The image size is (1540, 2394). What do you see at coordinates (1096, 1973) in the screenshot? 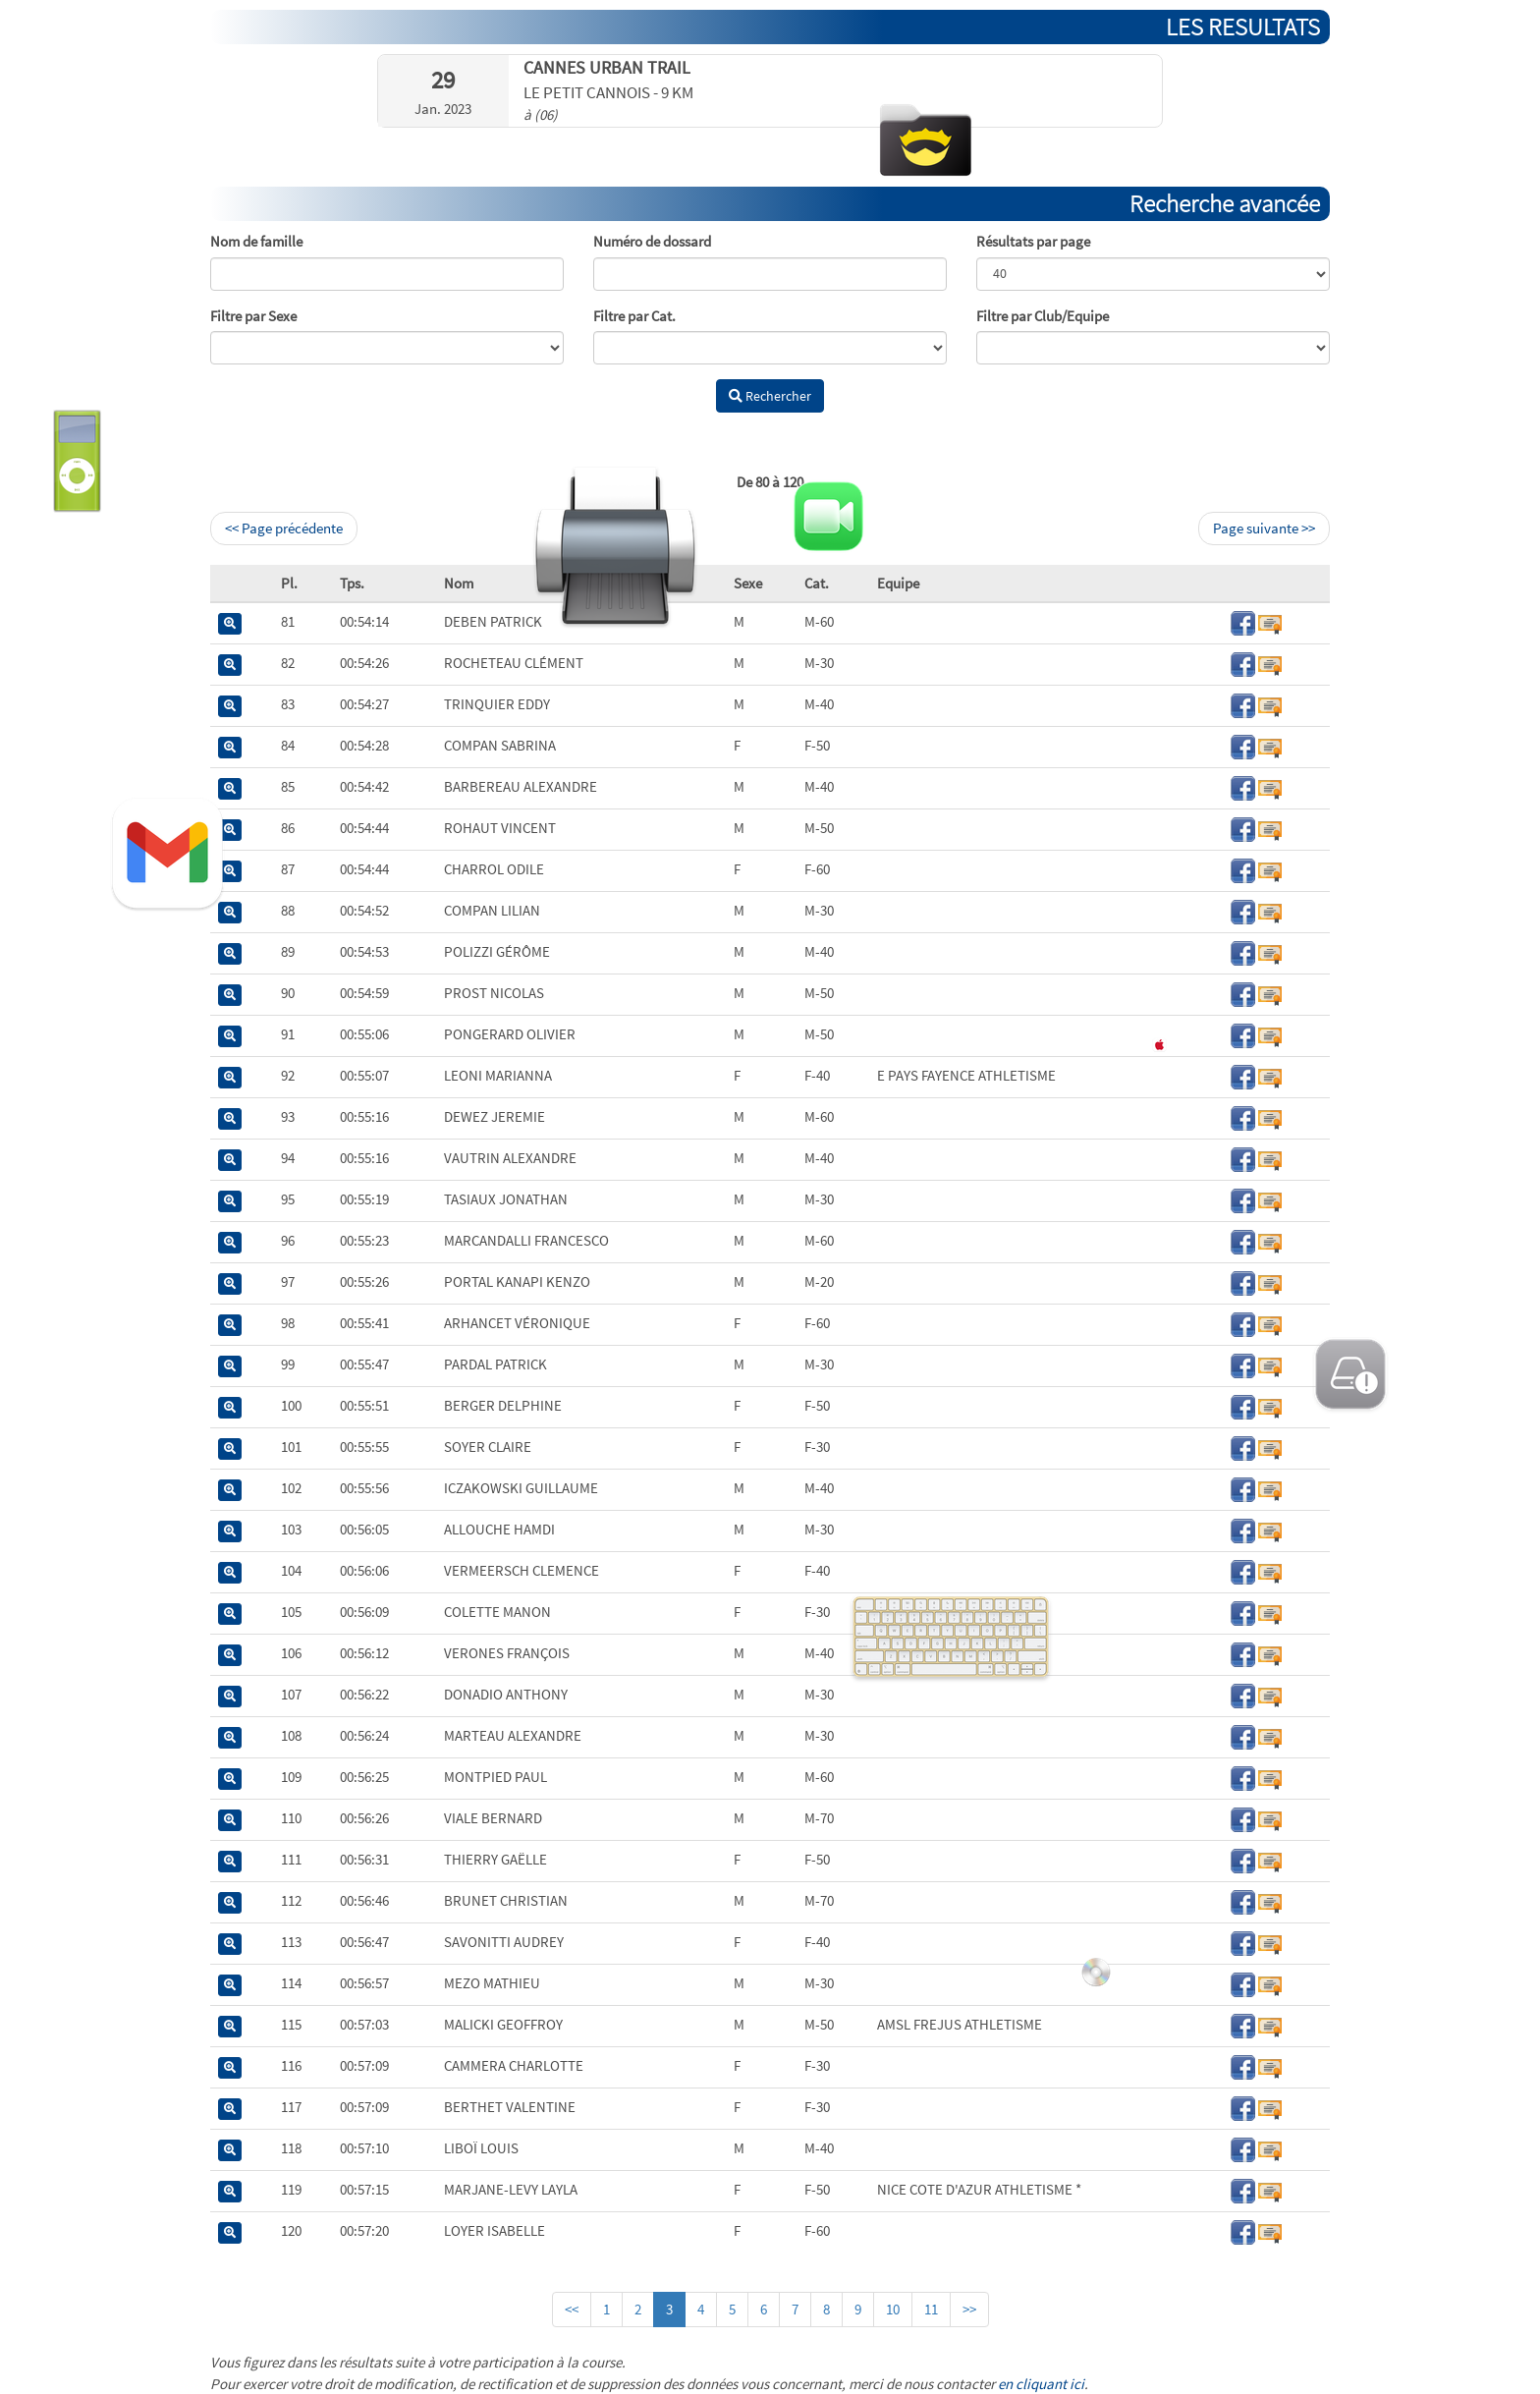
I see `access audio CD contents` at bounding box center [1096, 1973].